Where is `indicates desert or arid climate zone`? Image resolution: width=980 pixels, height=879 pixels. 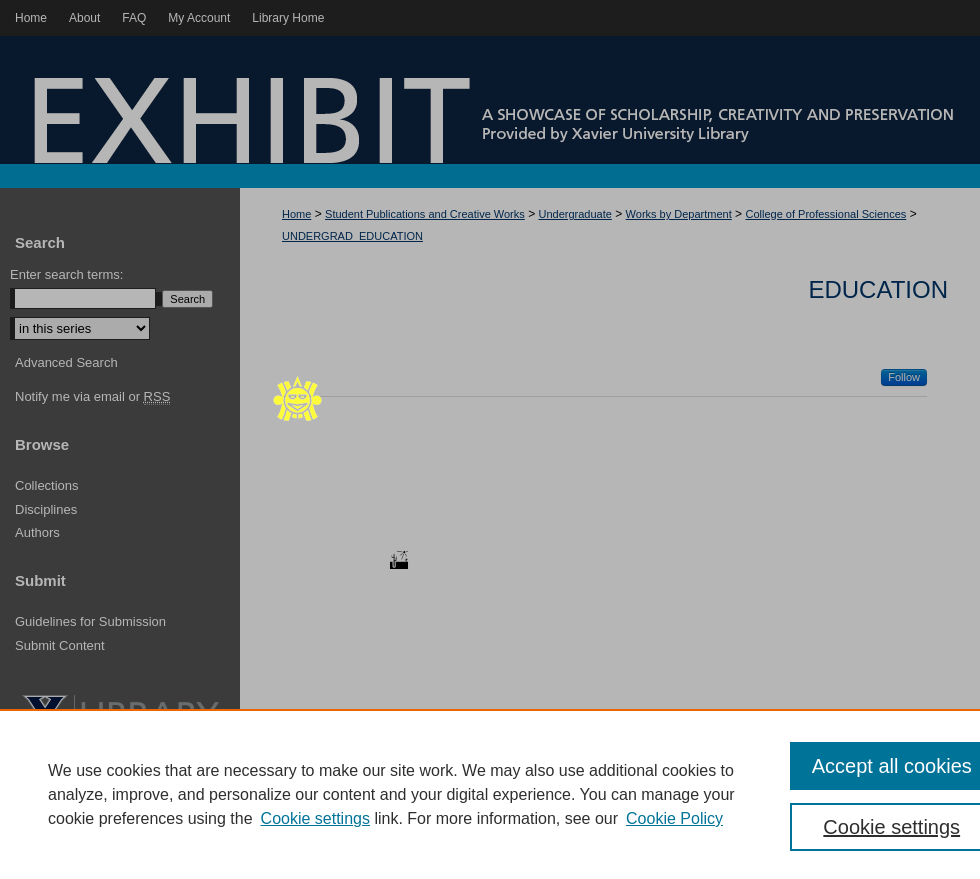 indicates desert or arid climate zone is located at coordinates (399, 560).